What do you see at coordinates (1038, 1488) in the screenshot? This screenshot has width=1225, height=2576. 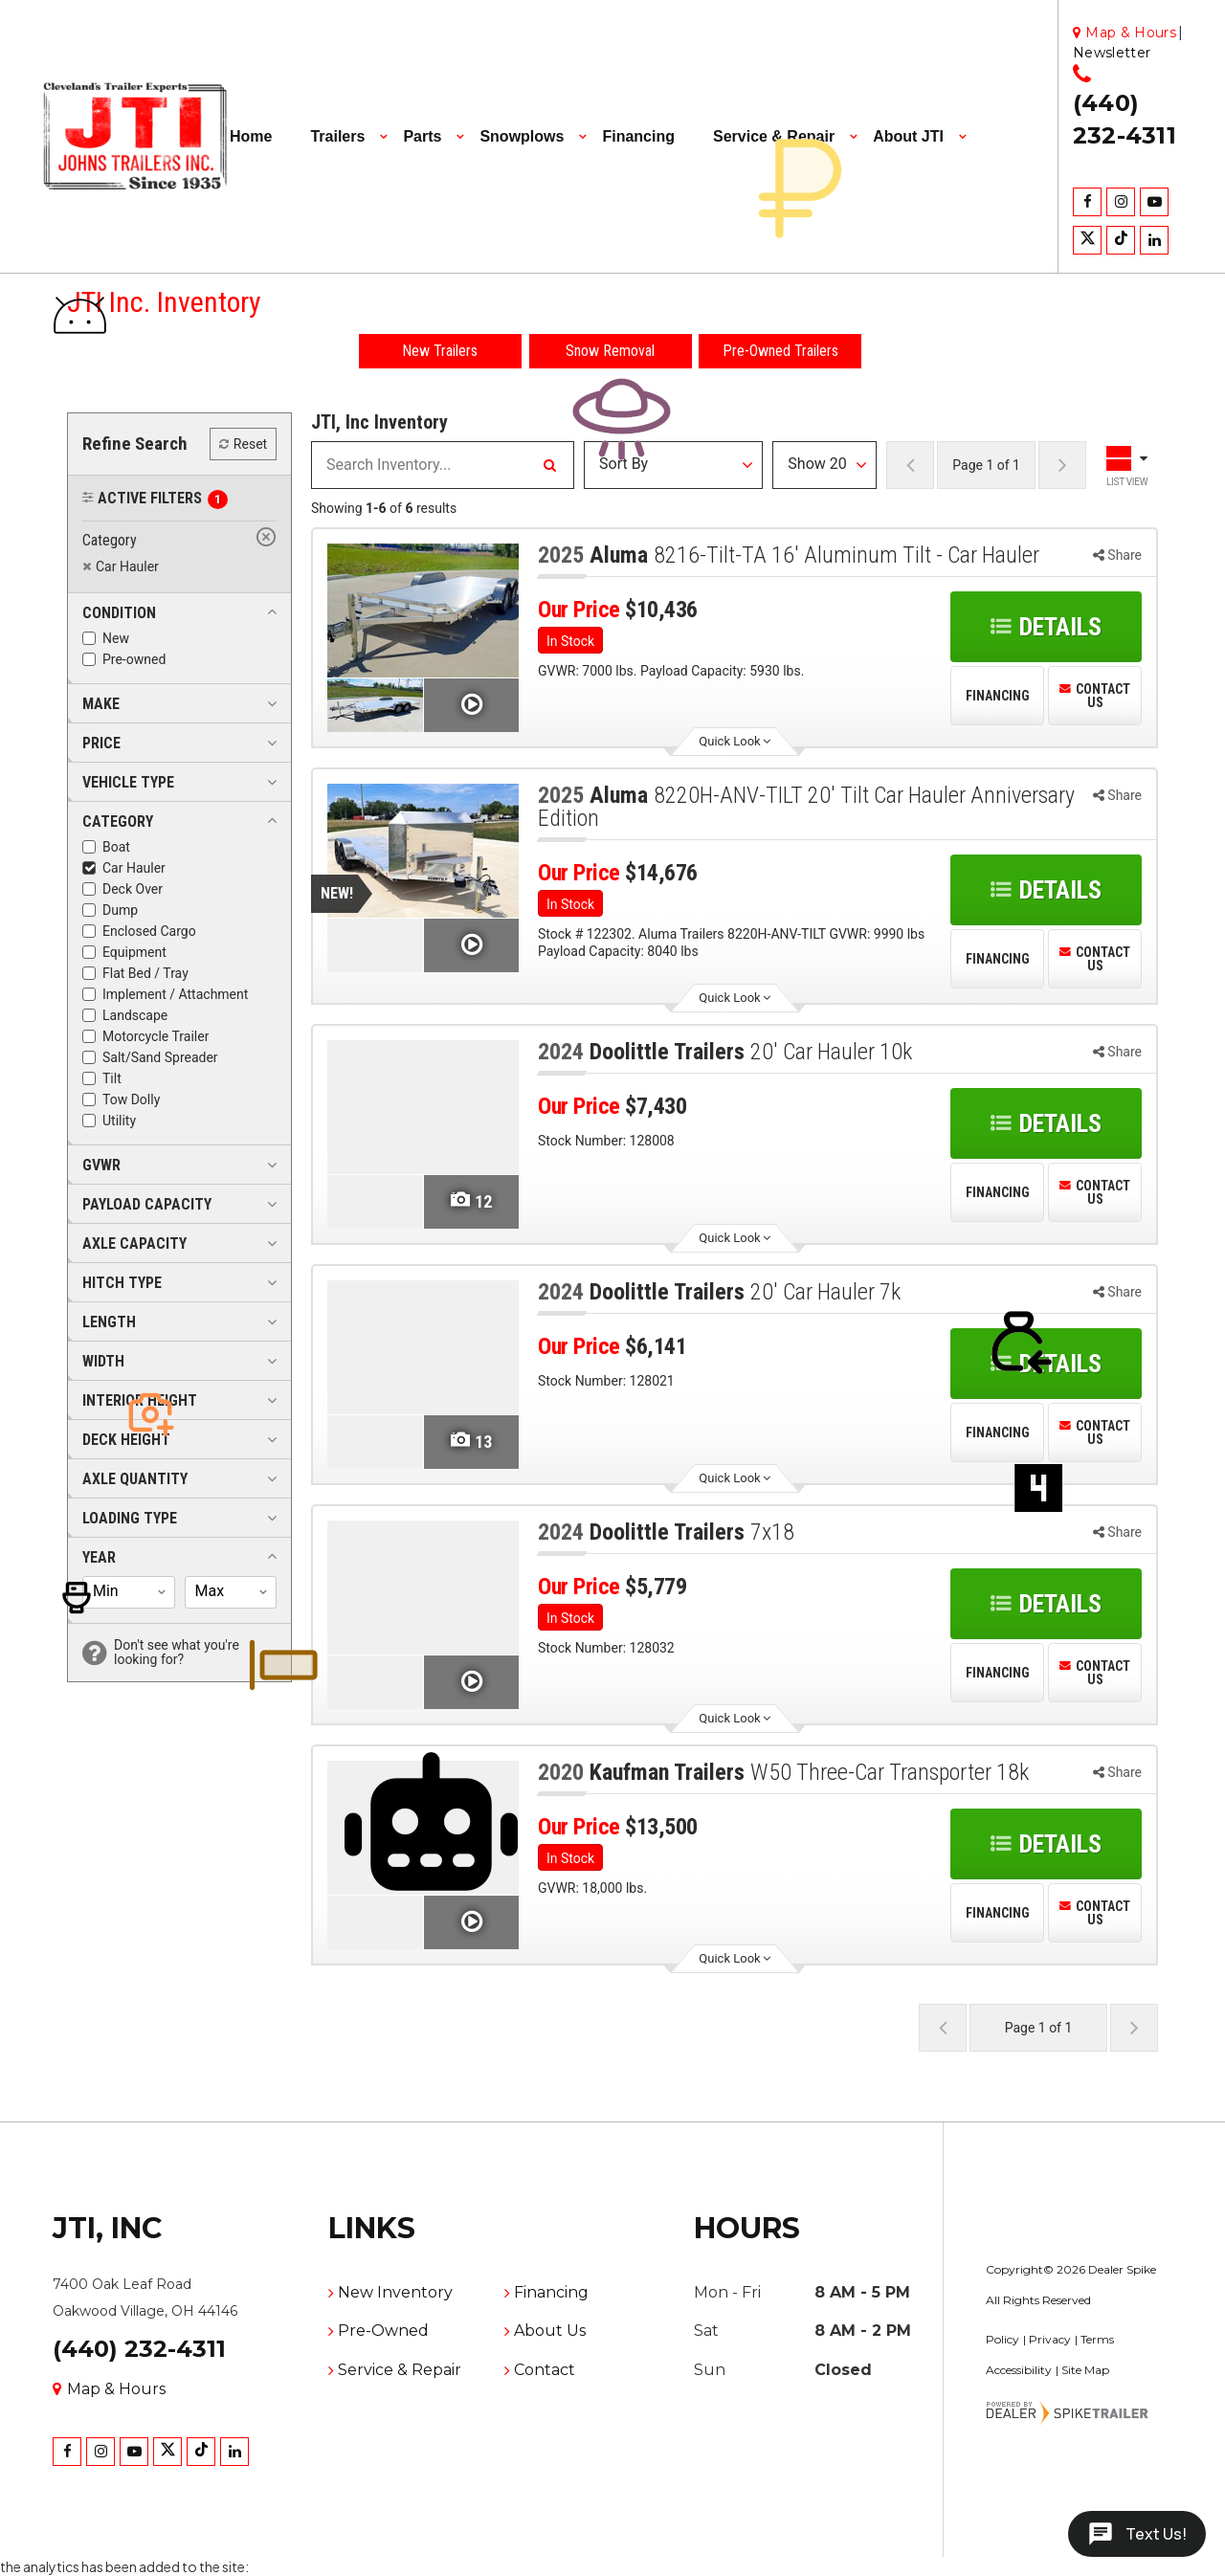 I see `select filter or preset number 4` at bounding box center [1038, 1488].